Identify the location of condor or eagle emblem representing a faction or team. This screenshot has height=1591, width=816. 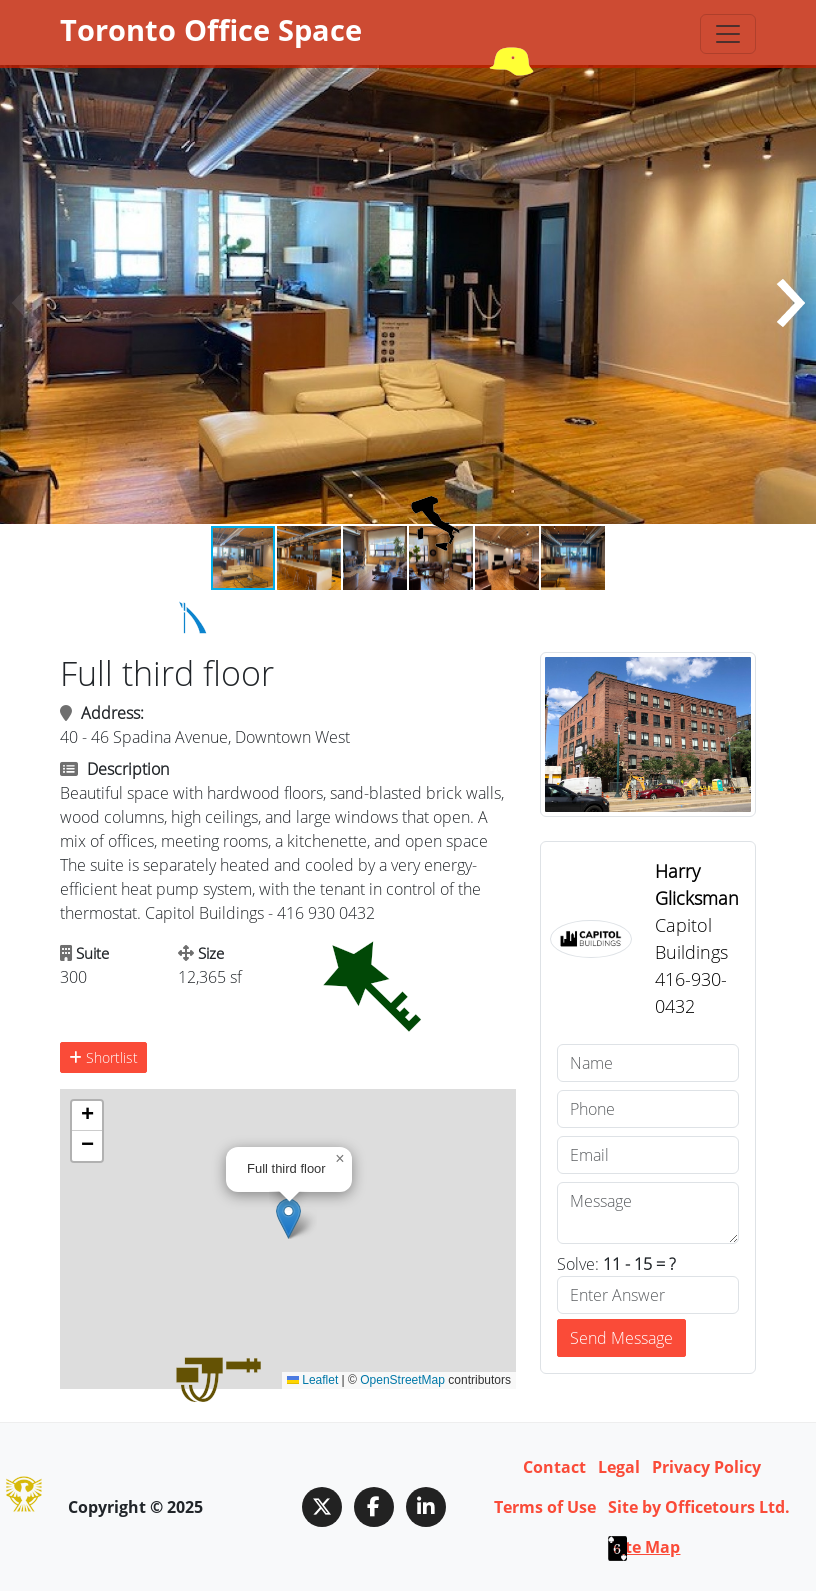
(24, 1494).